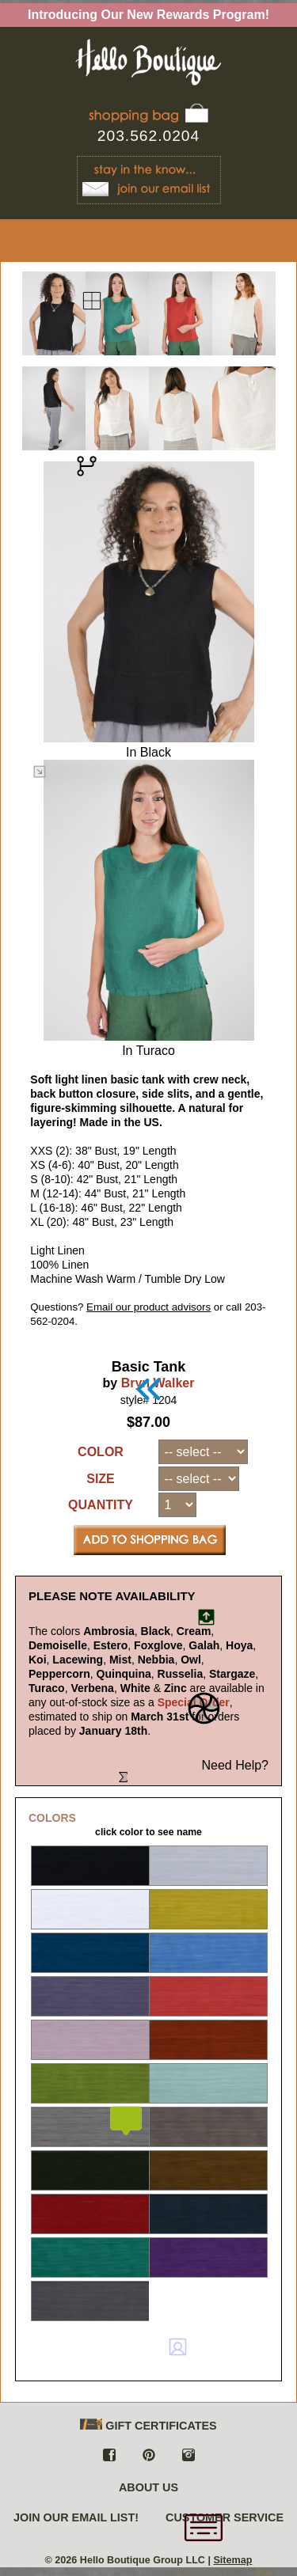 The image size is (297, 2576). What do you see at coordinates (126, 2119) in the screenshot?
I see `open chat or messaging` at bounding box center [126, 2119].